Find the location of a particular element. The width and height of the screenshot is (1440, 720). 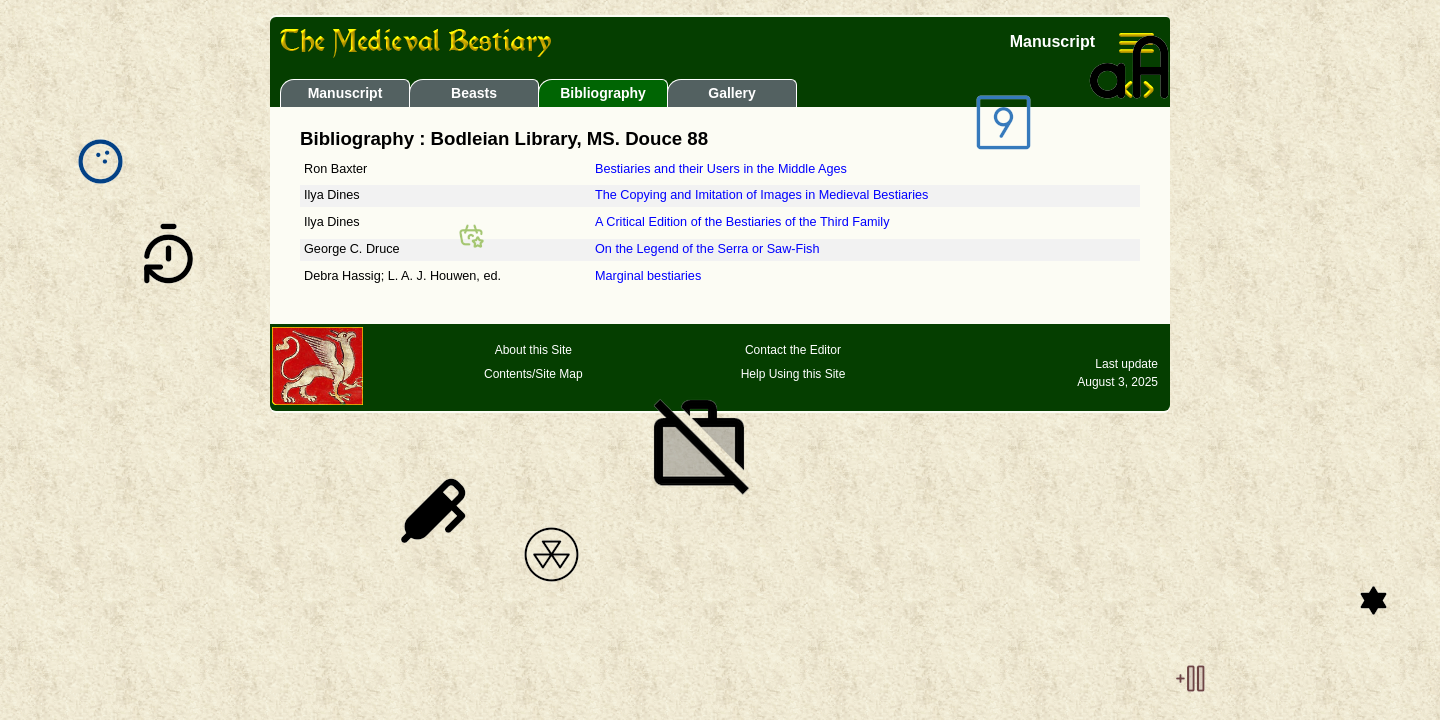

add item to favorites from cart is located at coordinates (471, 235).